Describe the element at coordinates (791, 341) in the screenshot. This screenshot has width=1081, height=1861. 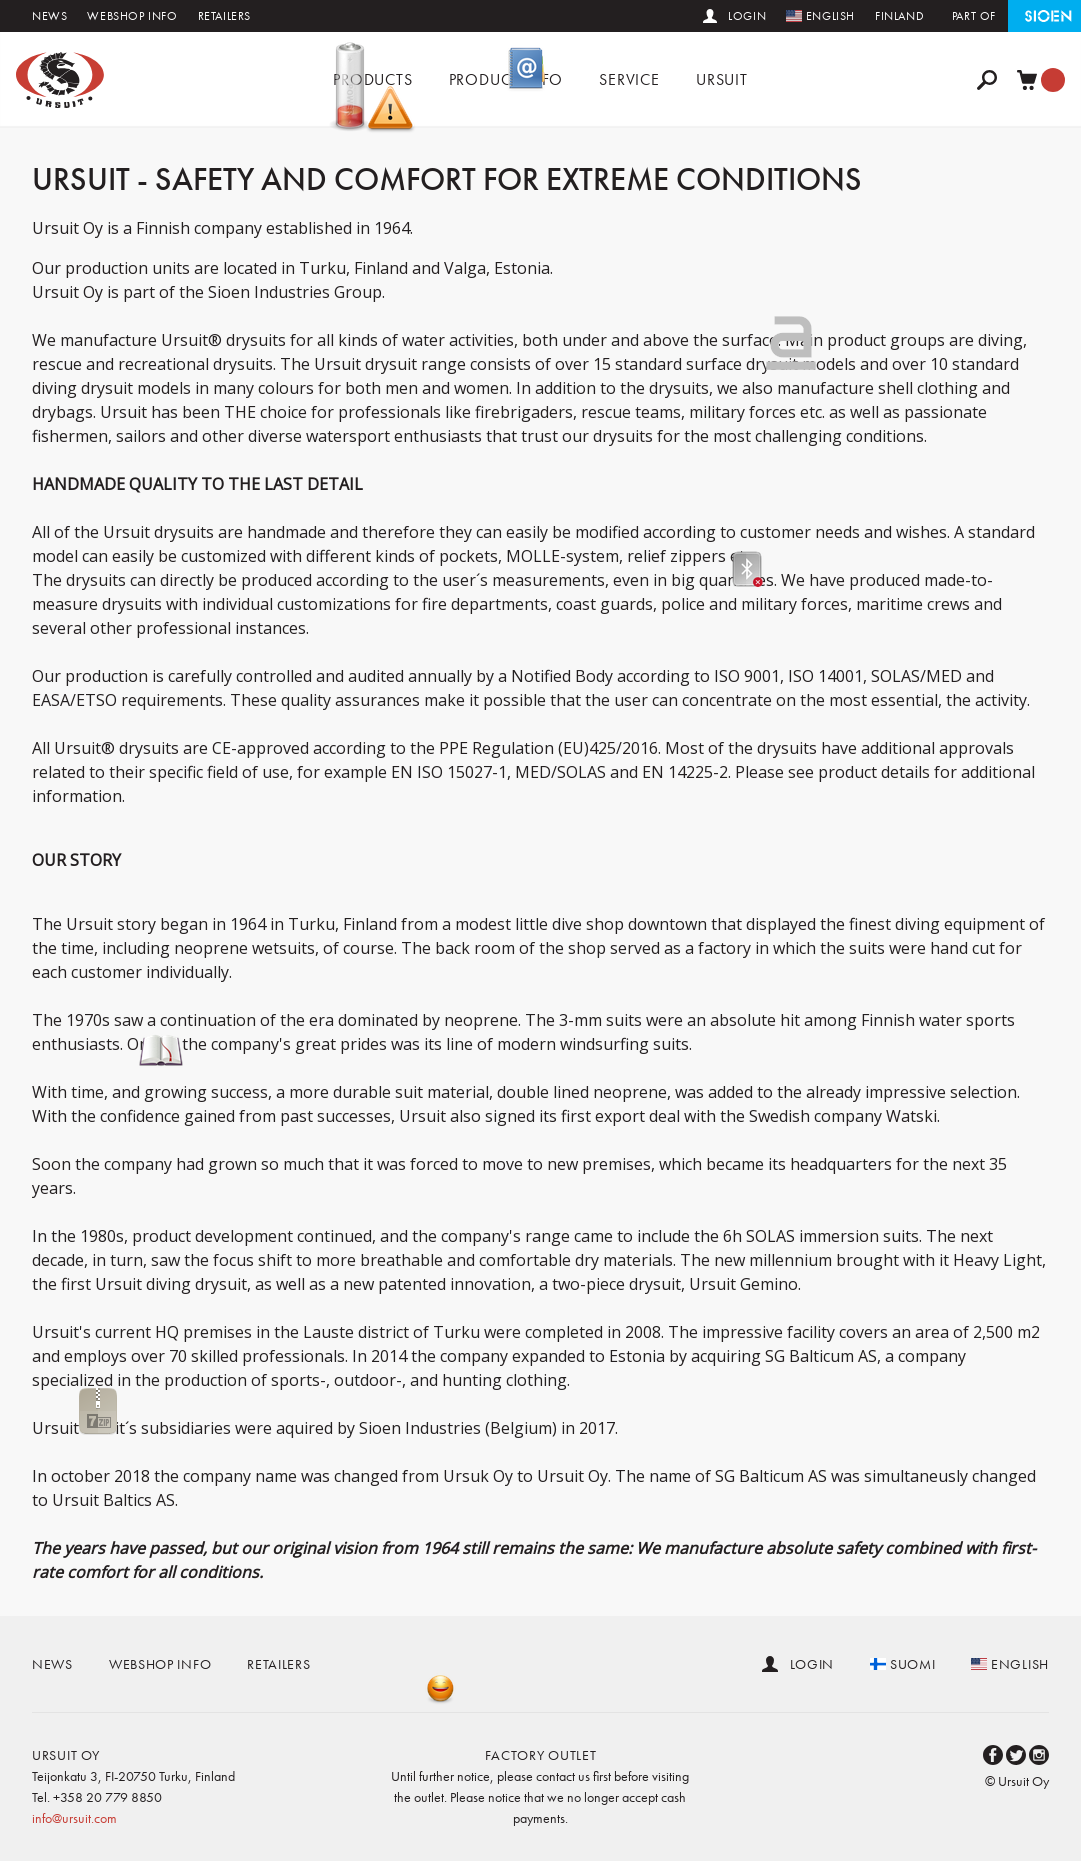
I see `apply underline formatting to selected text` at that location.